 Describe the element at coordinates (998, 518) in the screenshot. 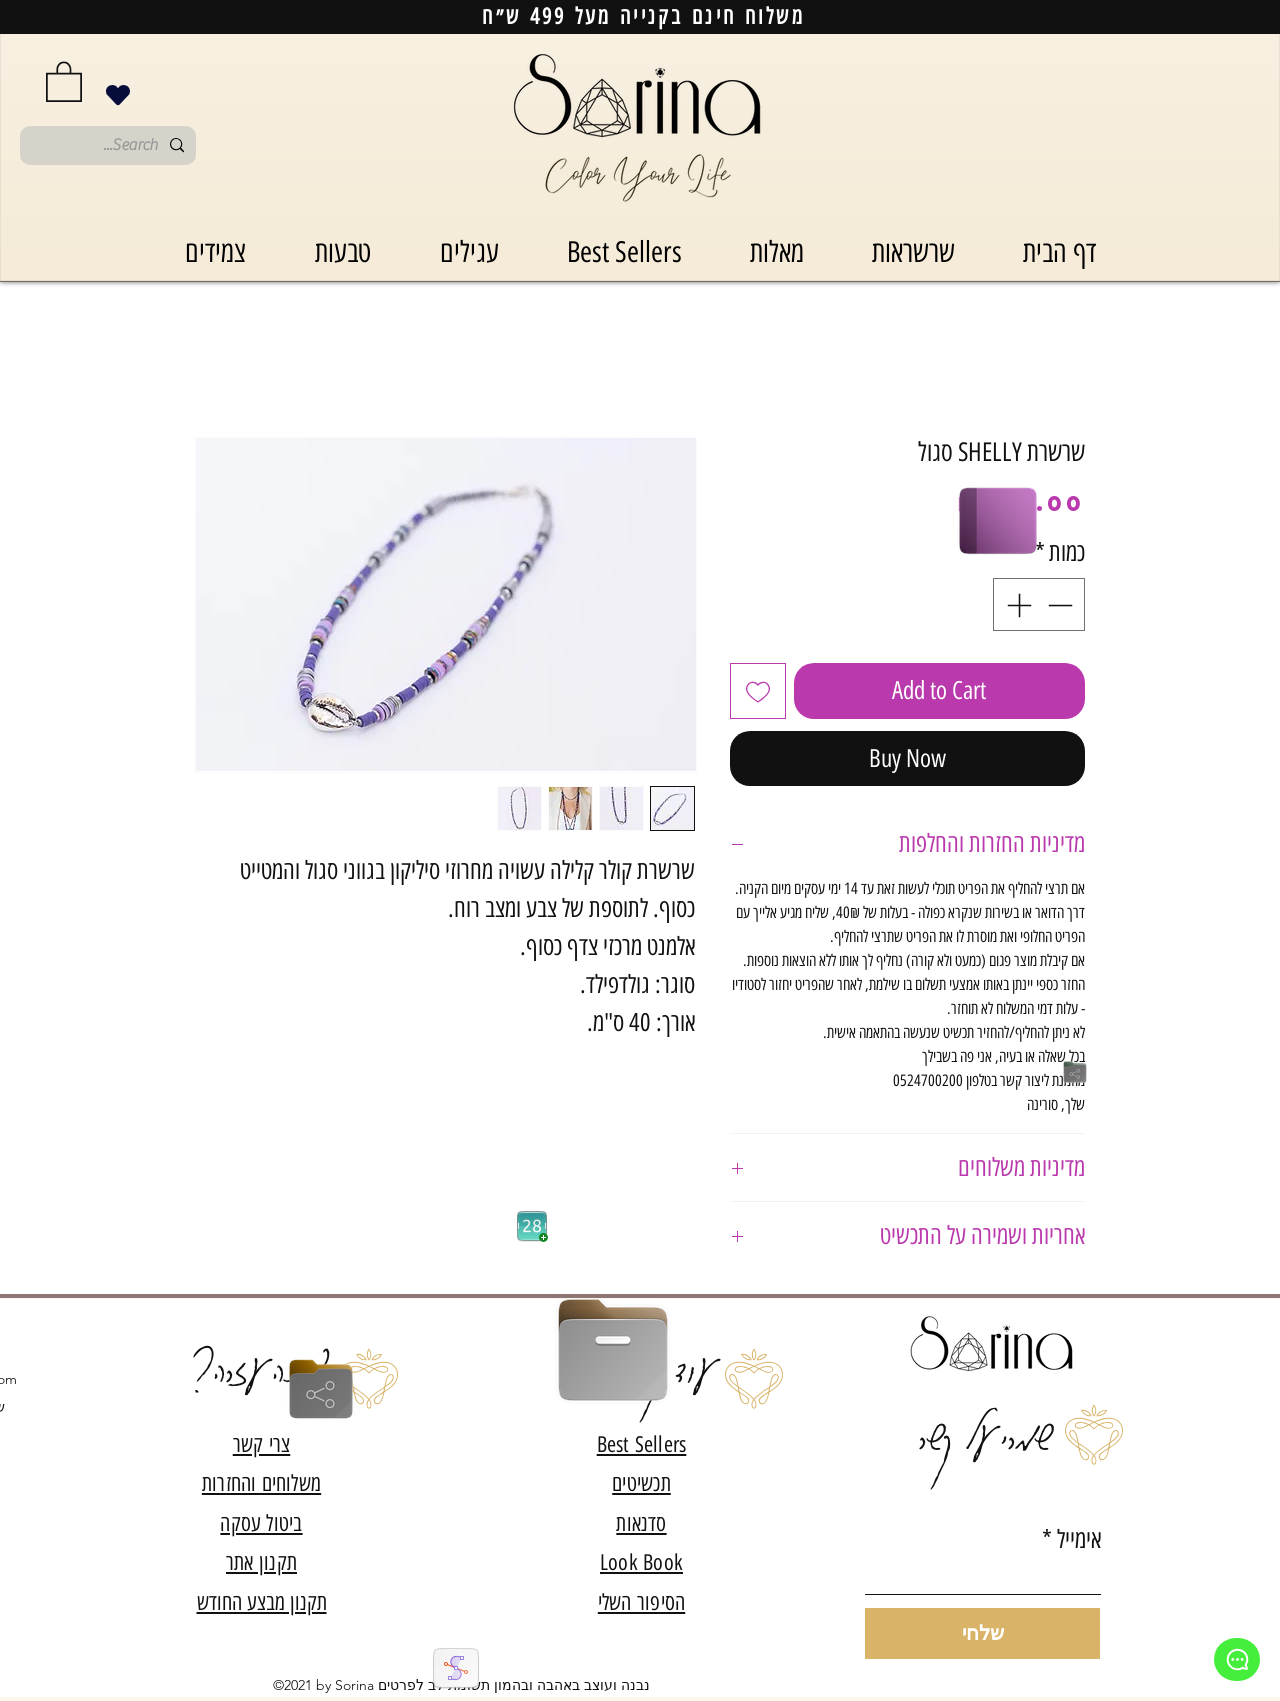

I see `access the desktop folder` at that location.